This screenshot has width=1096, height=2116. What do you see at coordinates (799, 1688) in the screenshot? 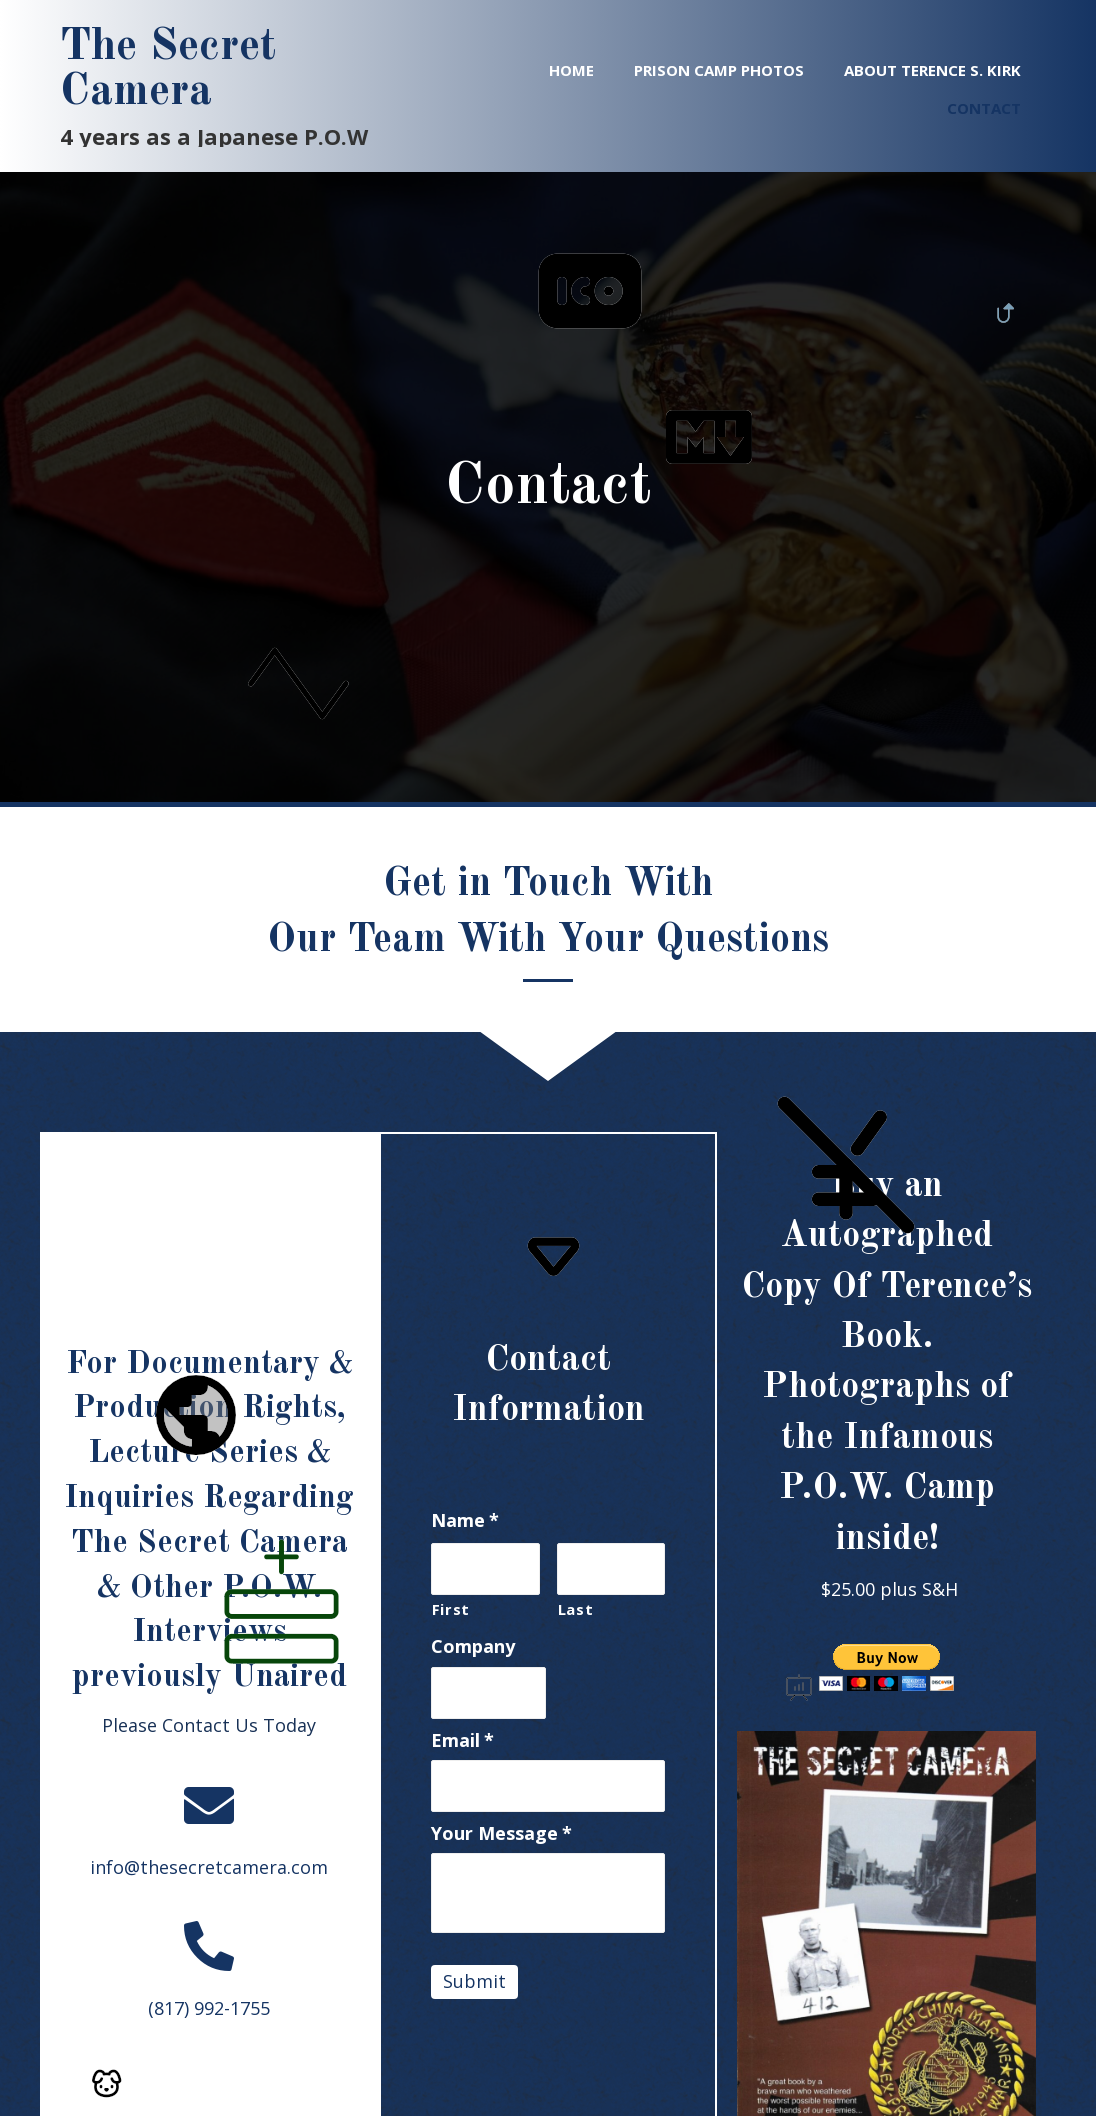
I see `view presentation with chart data` at bounding box center [799, 1688].